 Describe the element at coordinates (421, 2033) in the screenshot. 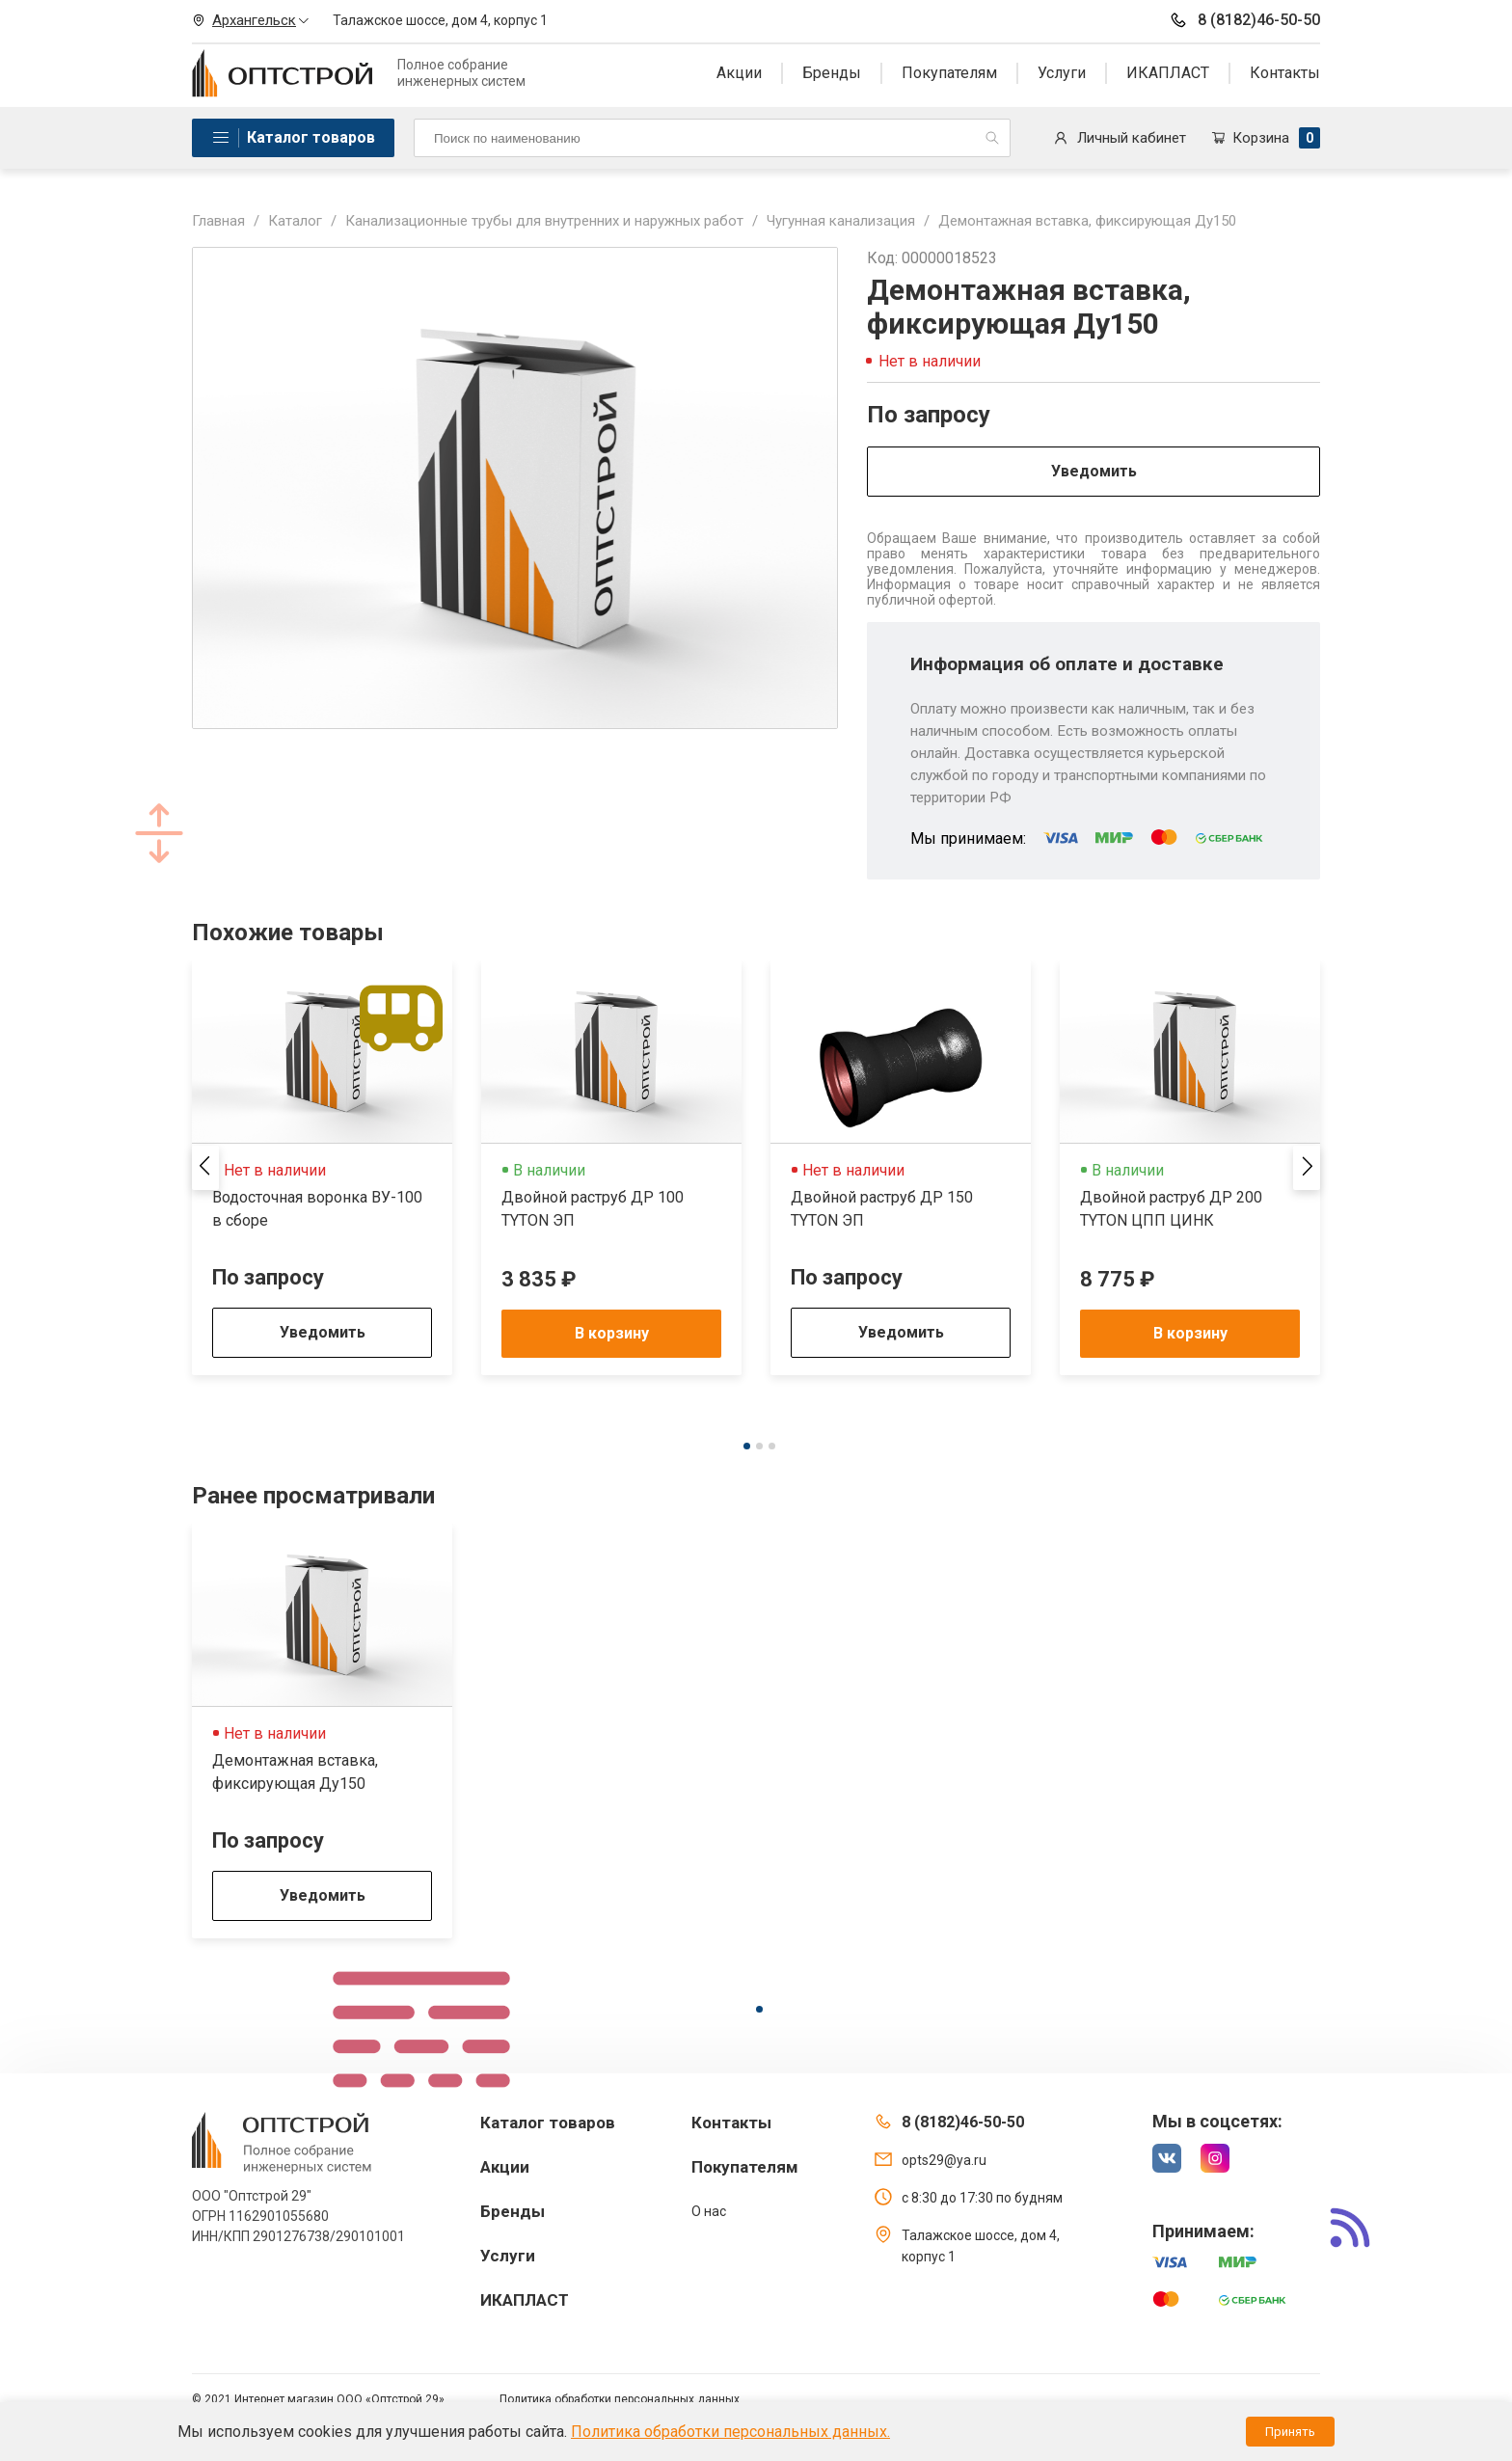

I see `apply a gradient effect to selected element` at that location.